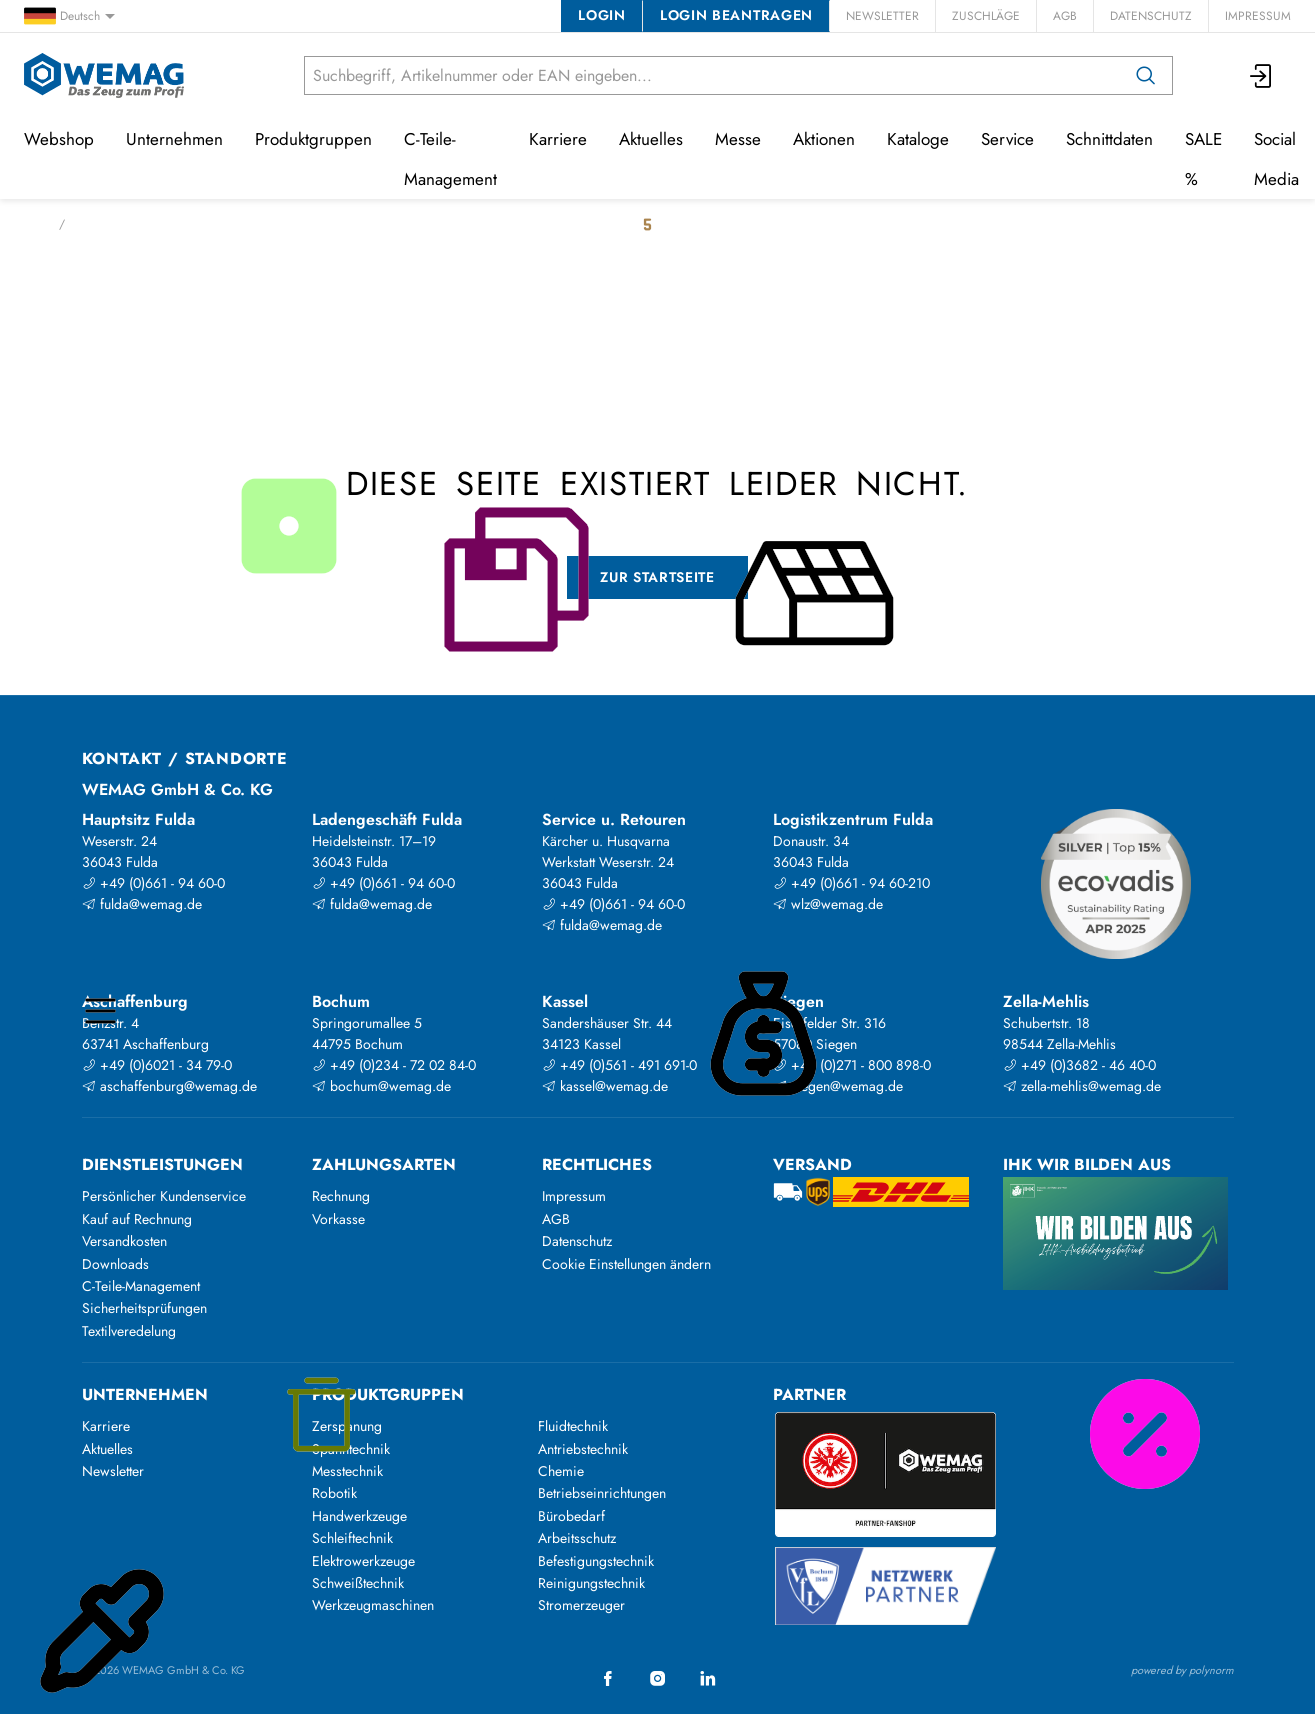 The height and width of the screenshot is (1714, 1315). I want to click on indicates step 5 in a multi-step process, so click(647, 224).